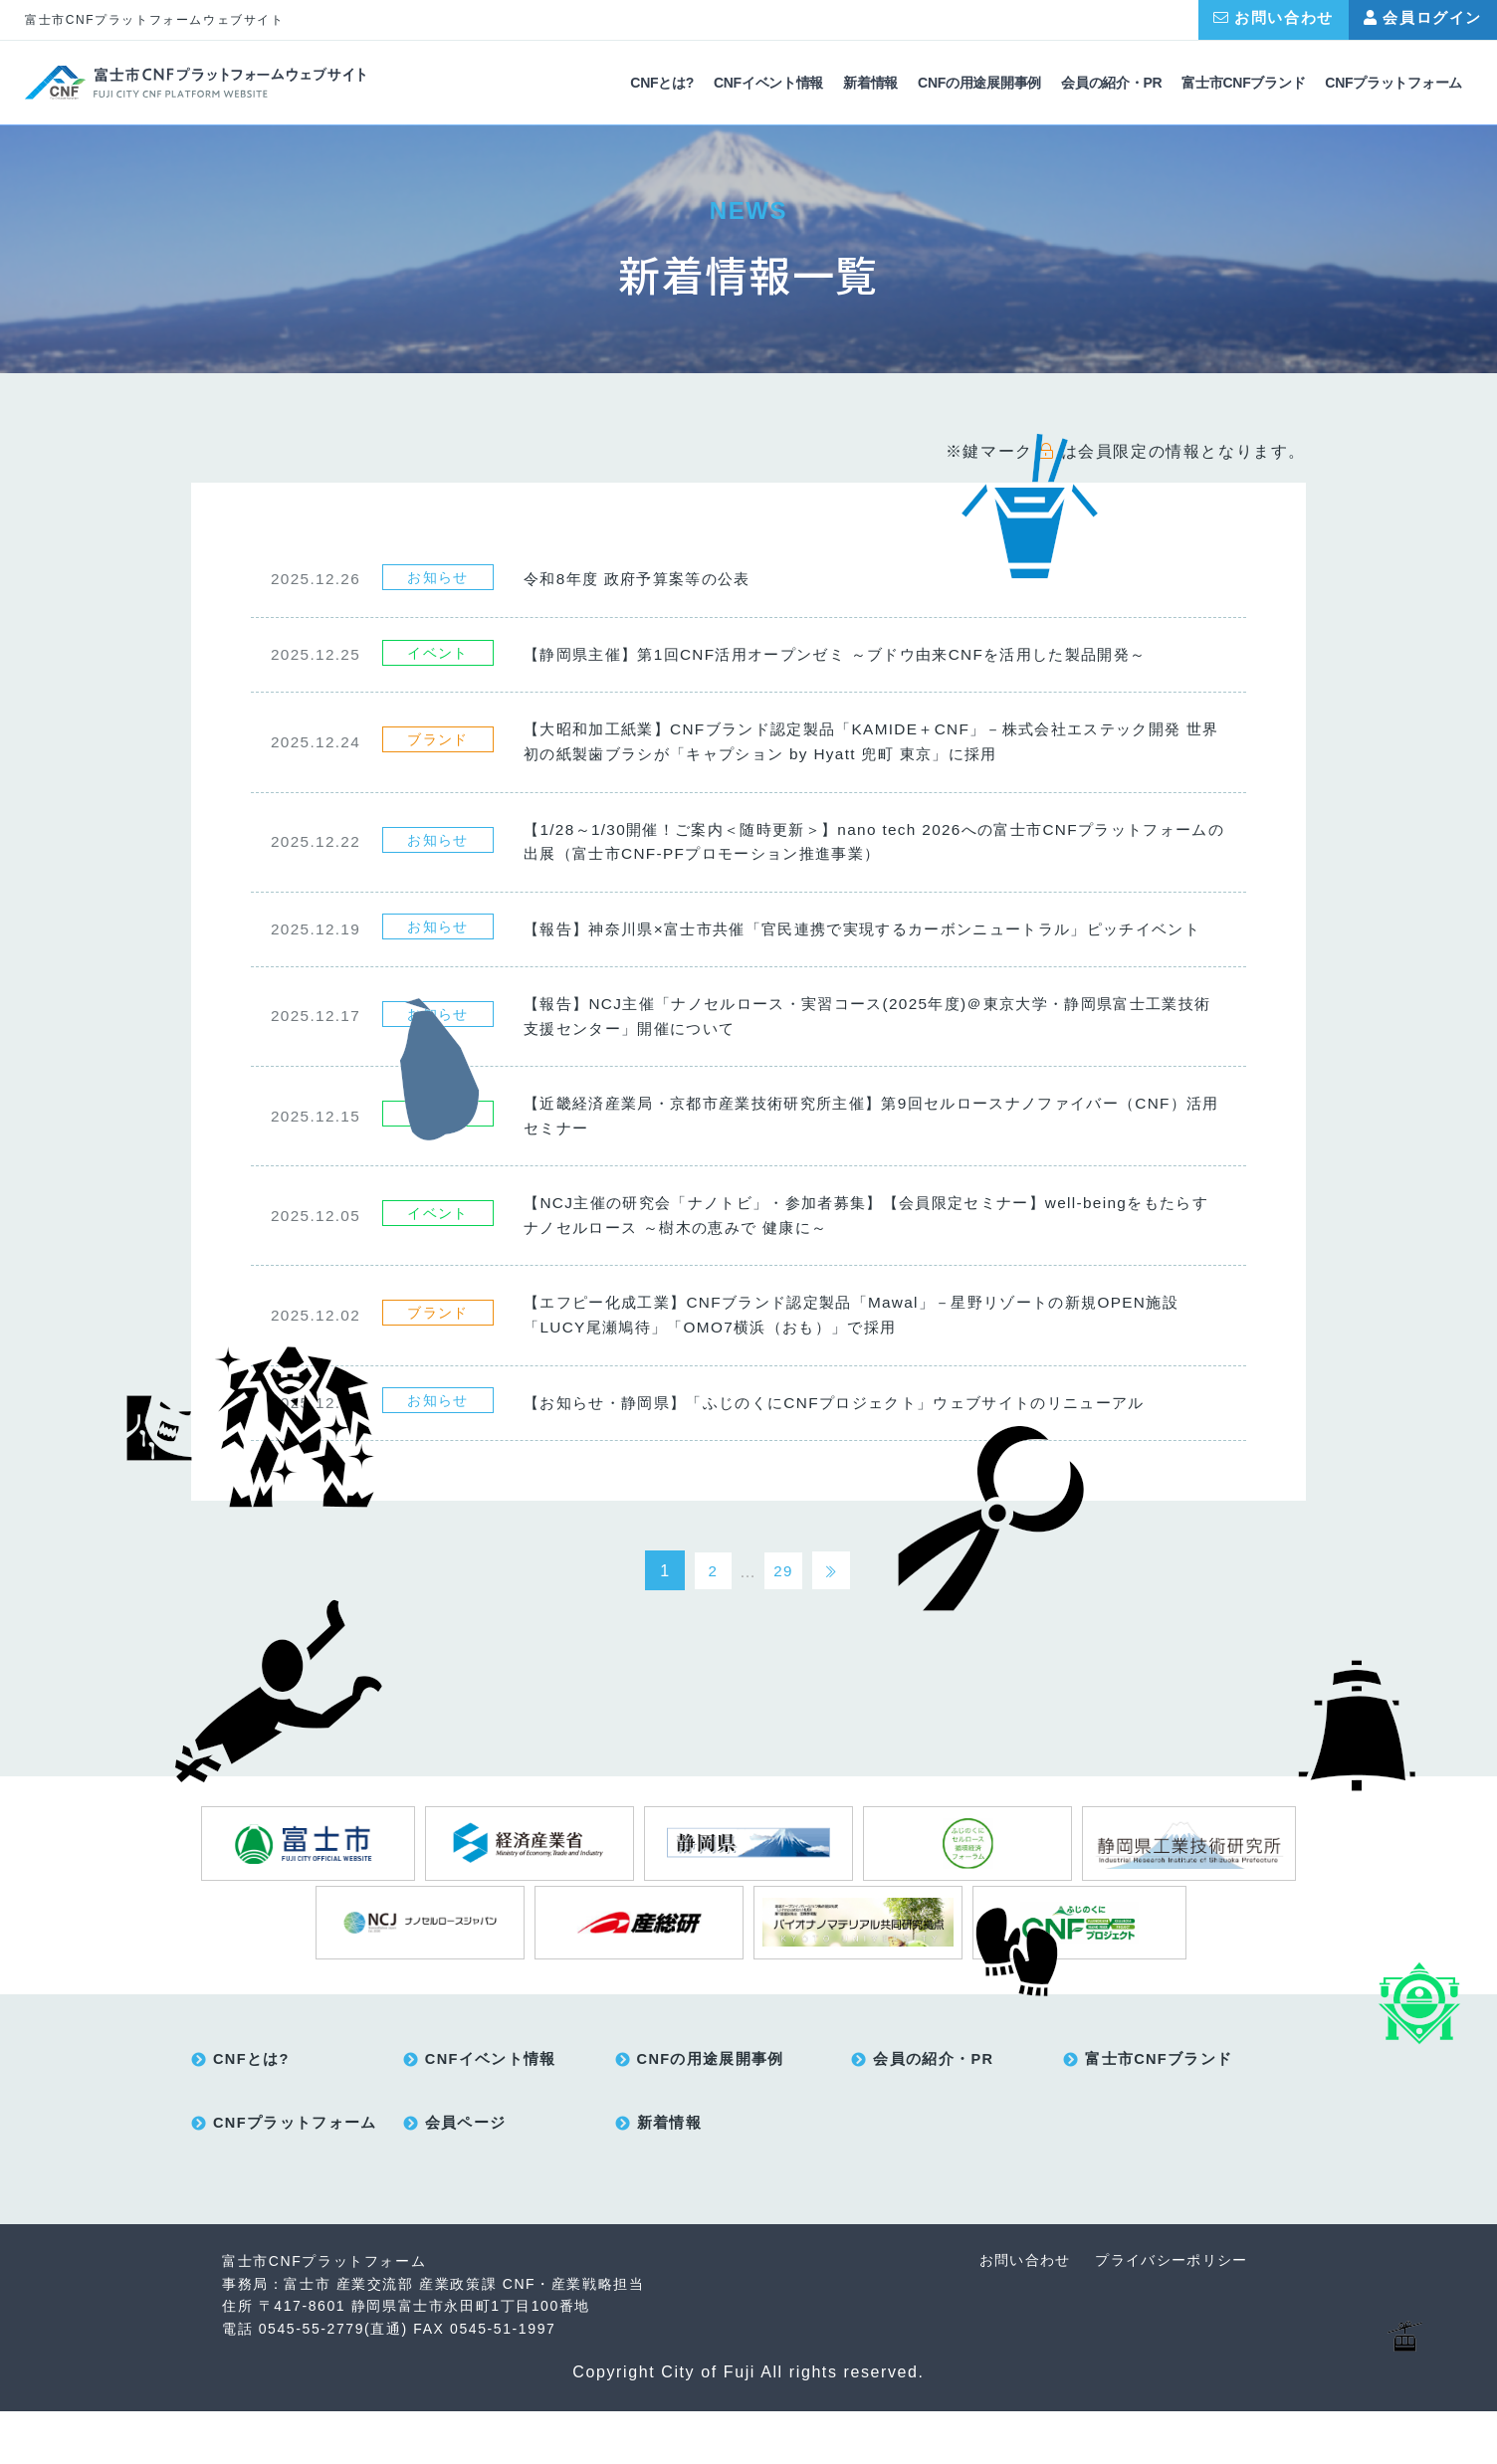  I want to click on navigate to sailing or boat-related content, so click(1357, 1726).